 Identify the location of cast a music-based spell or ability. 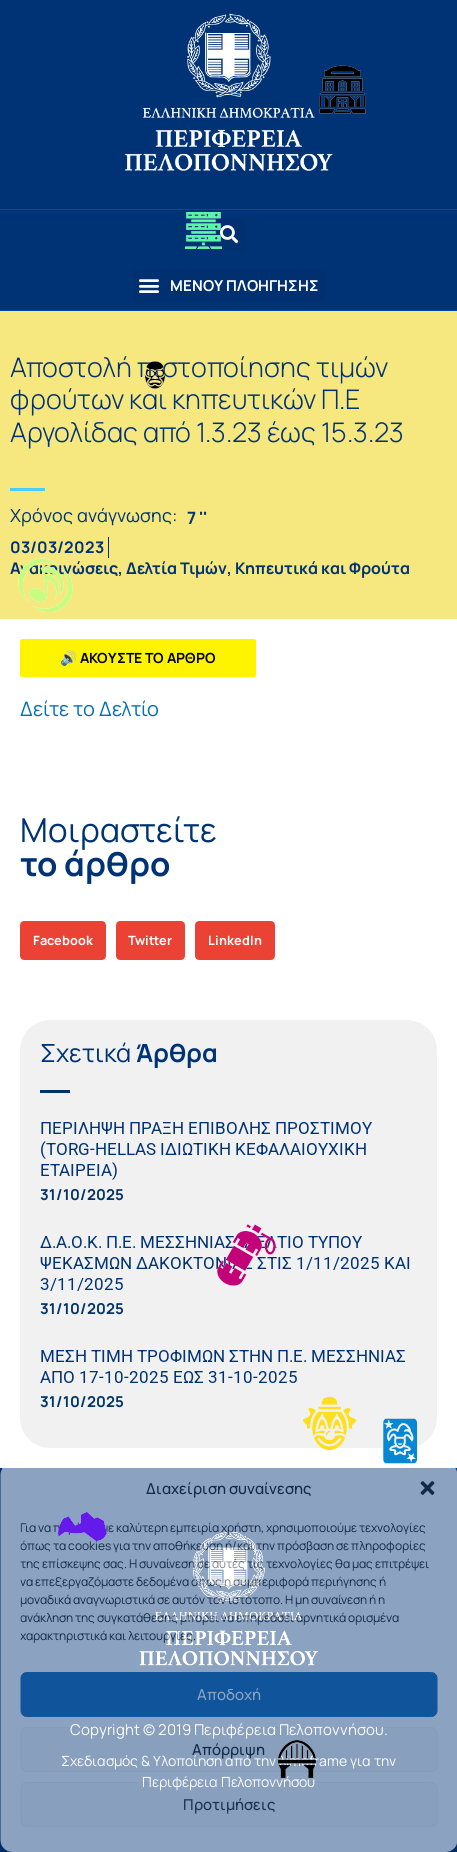
(45, 585).